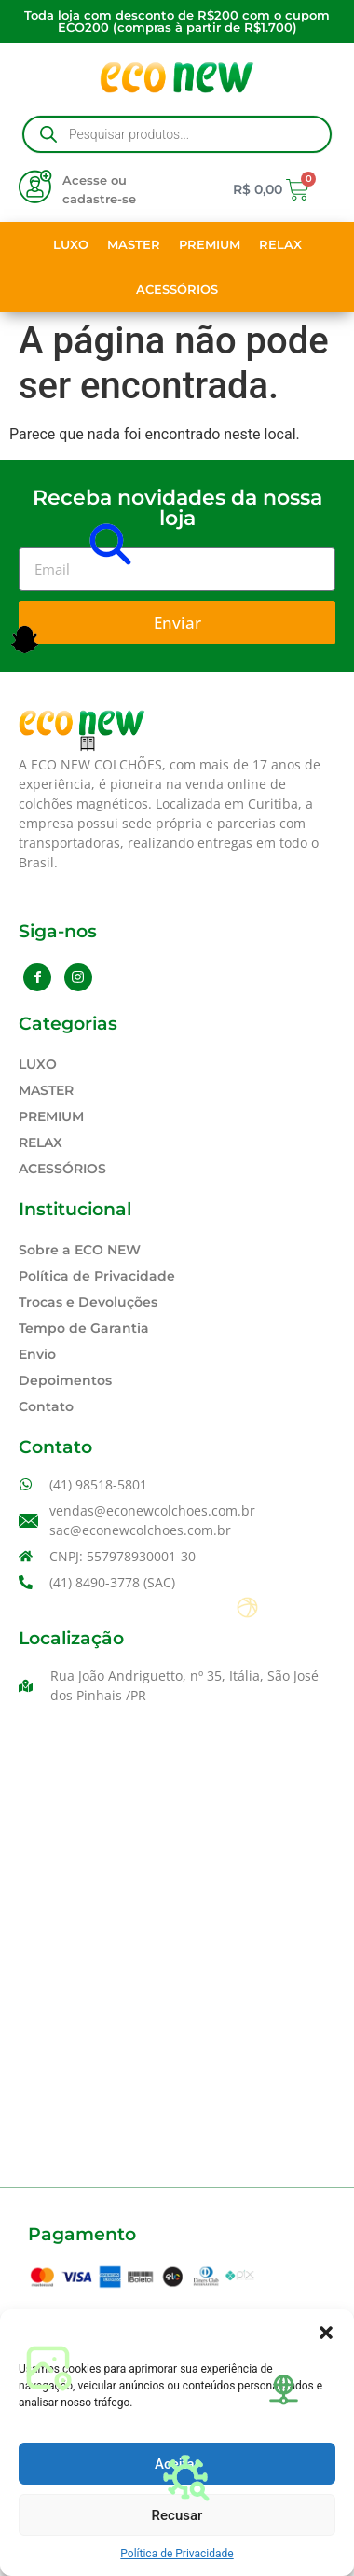 The height and width of the screenshot is (2576, 354). Describe the element at coordinates (247, 1607) in the screenshot. I see `access games or entertainment features` at that location.